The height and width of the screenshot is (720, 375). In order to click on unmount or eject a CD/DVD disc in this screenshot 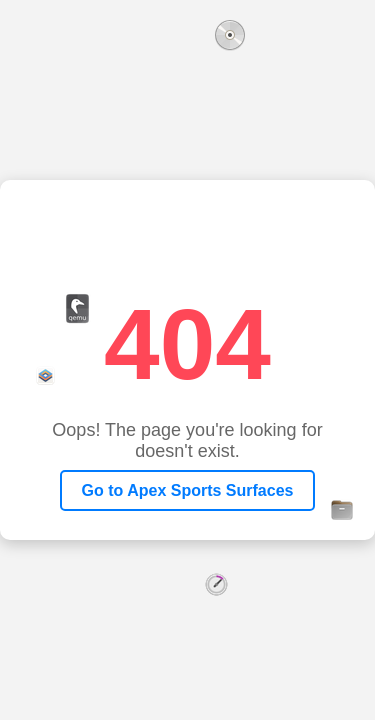, I will do `click(230, 35)`.